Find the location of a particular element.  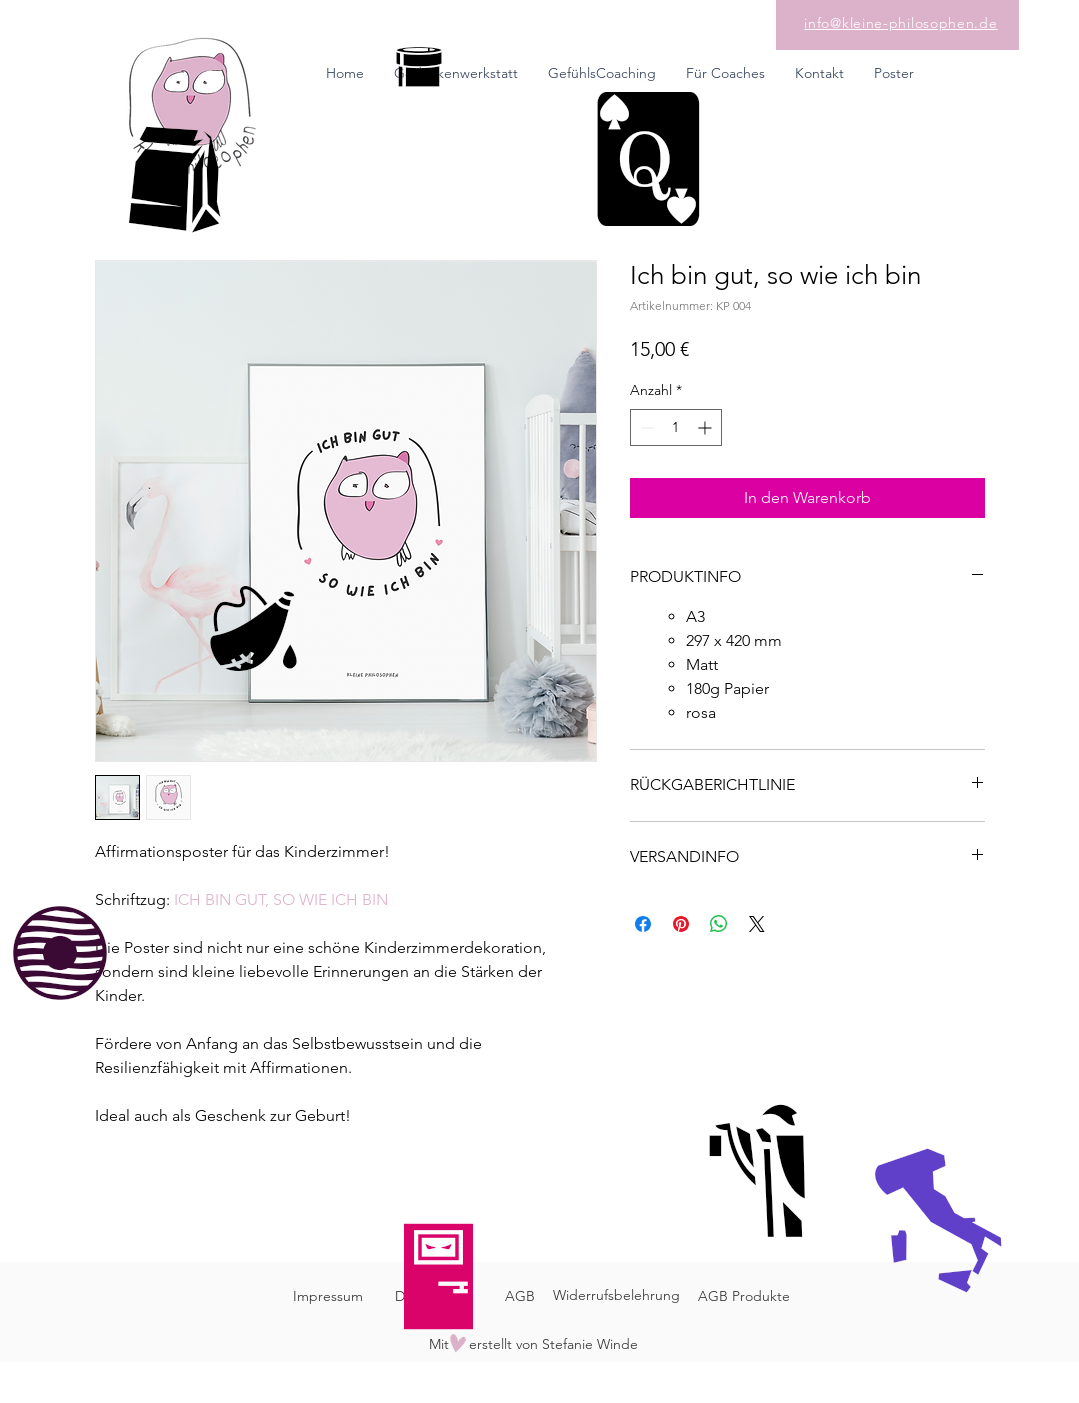

monitor door or entry point activity is located at coordinates (438, 1276).